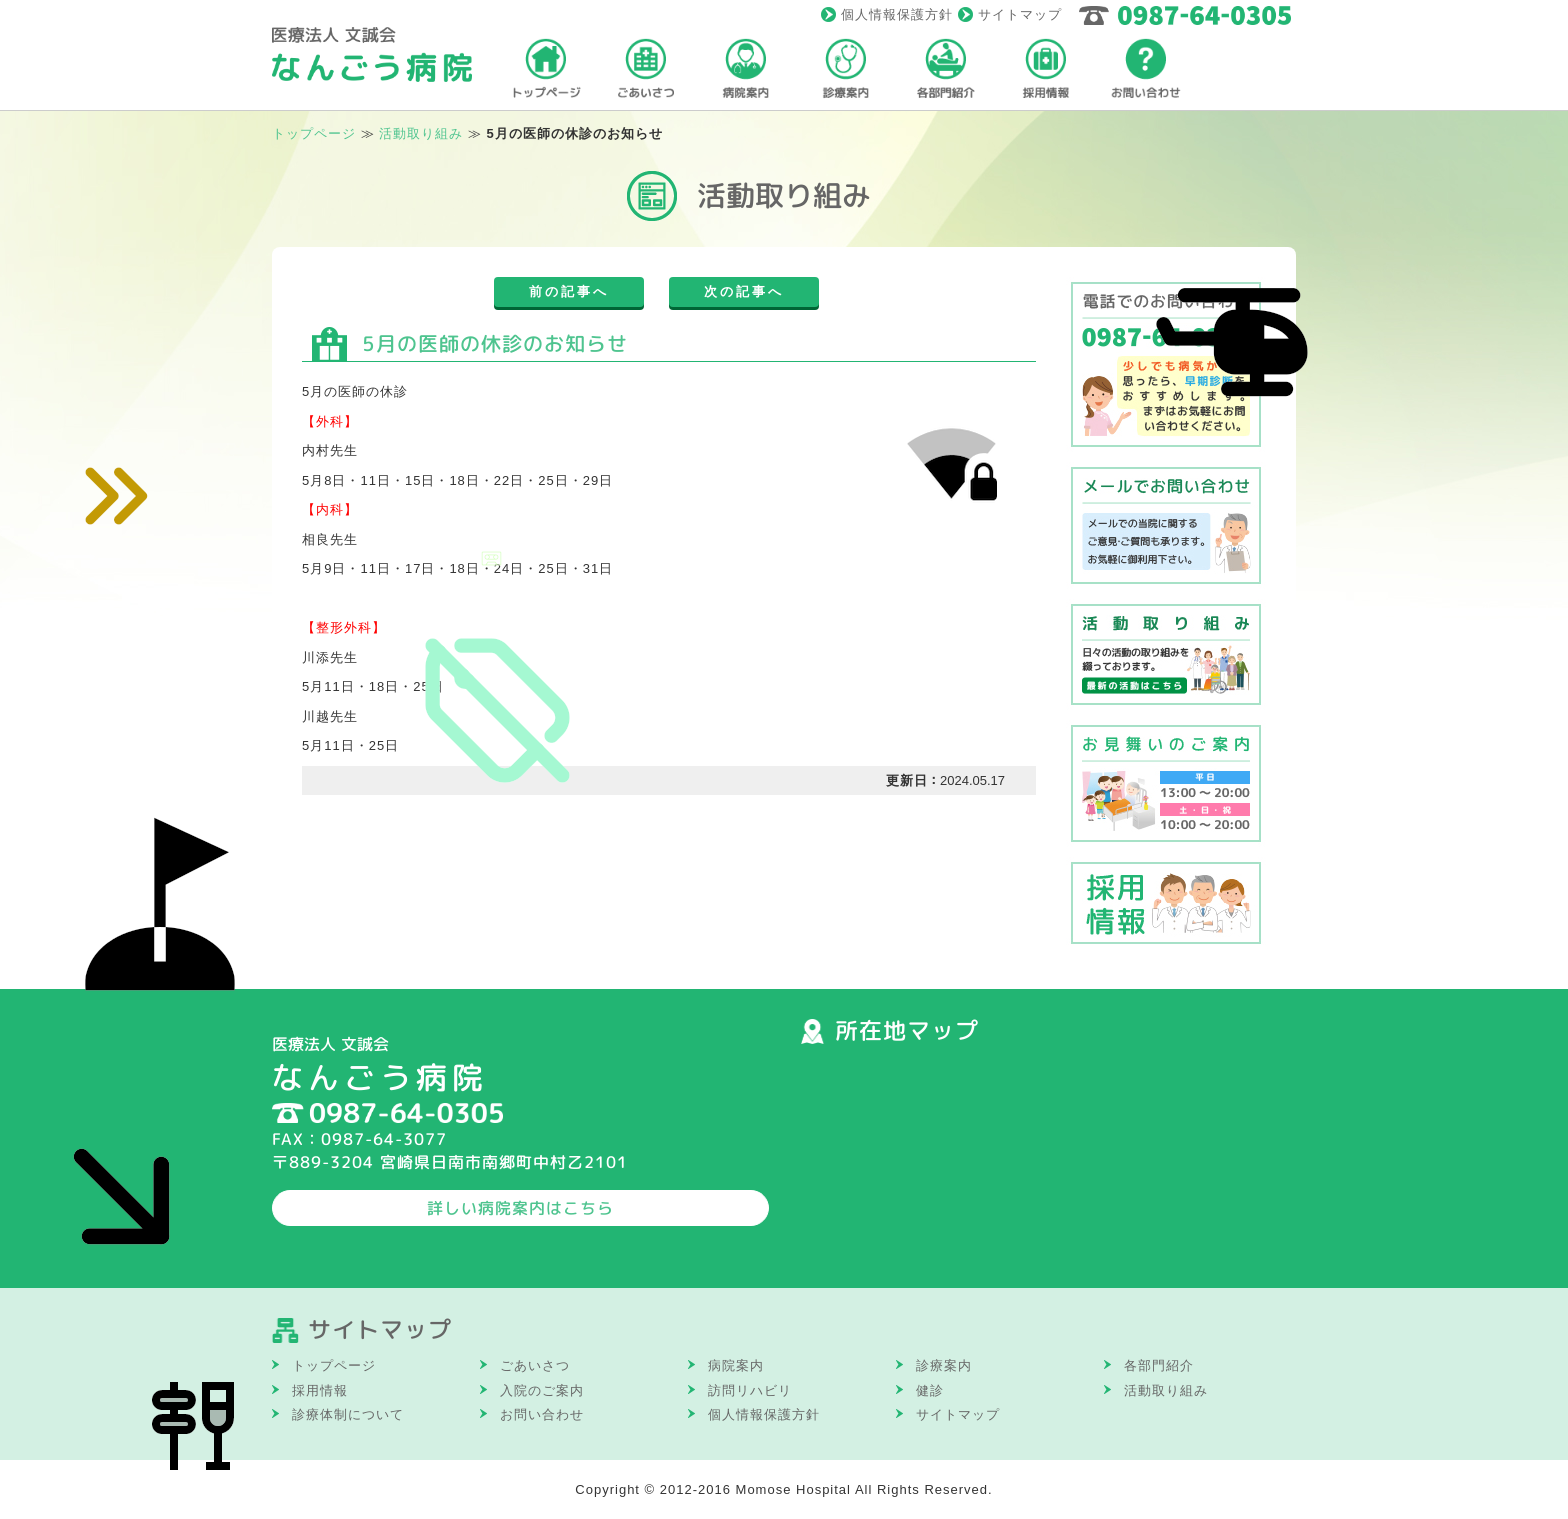 The height and width of the screenshot is (1519, 1568). I want to click on view golf course or club information, so click(160, 904).